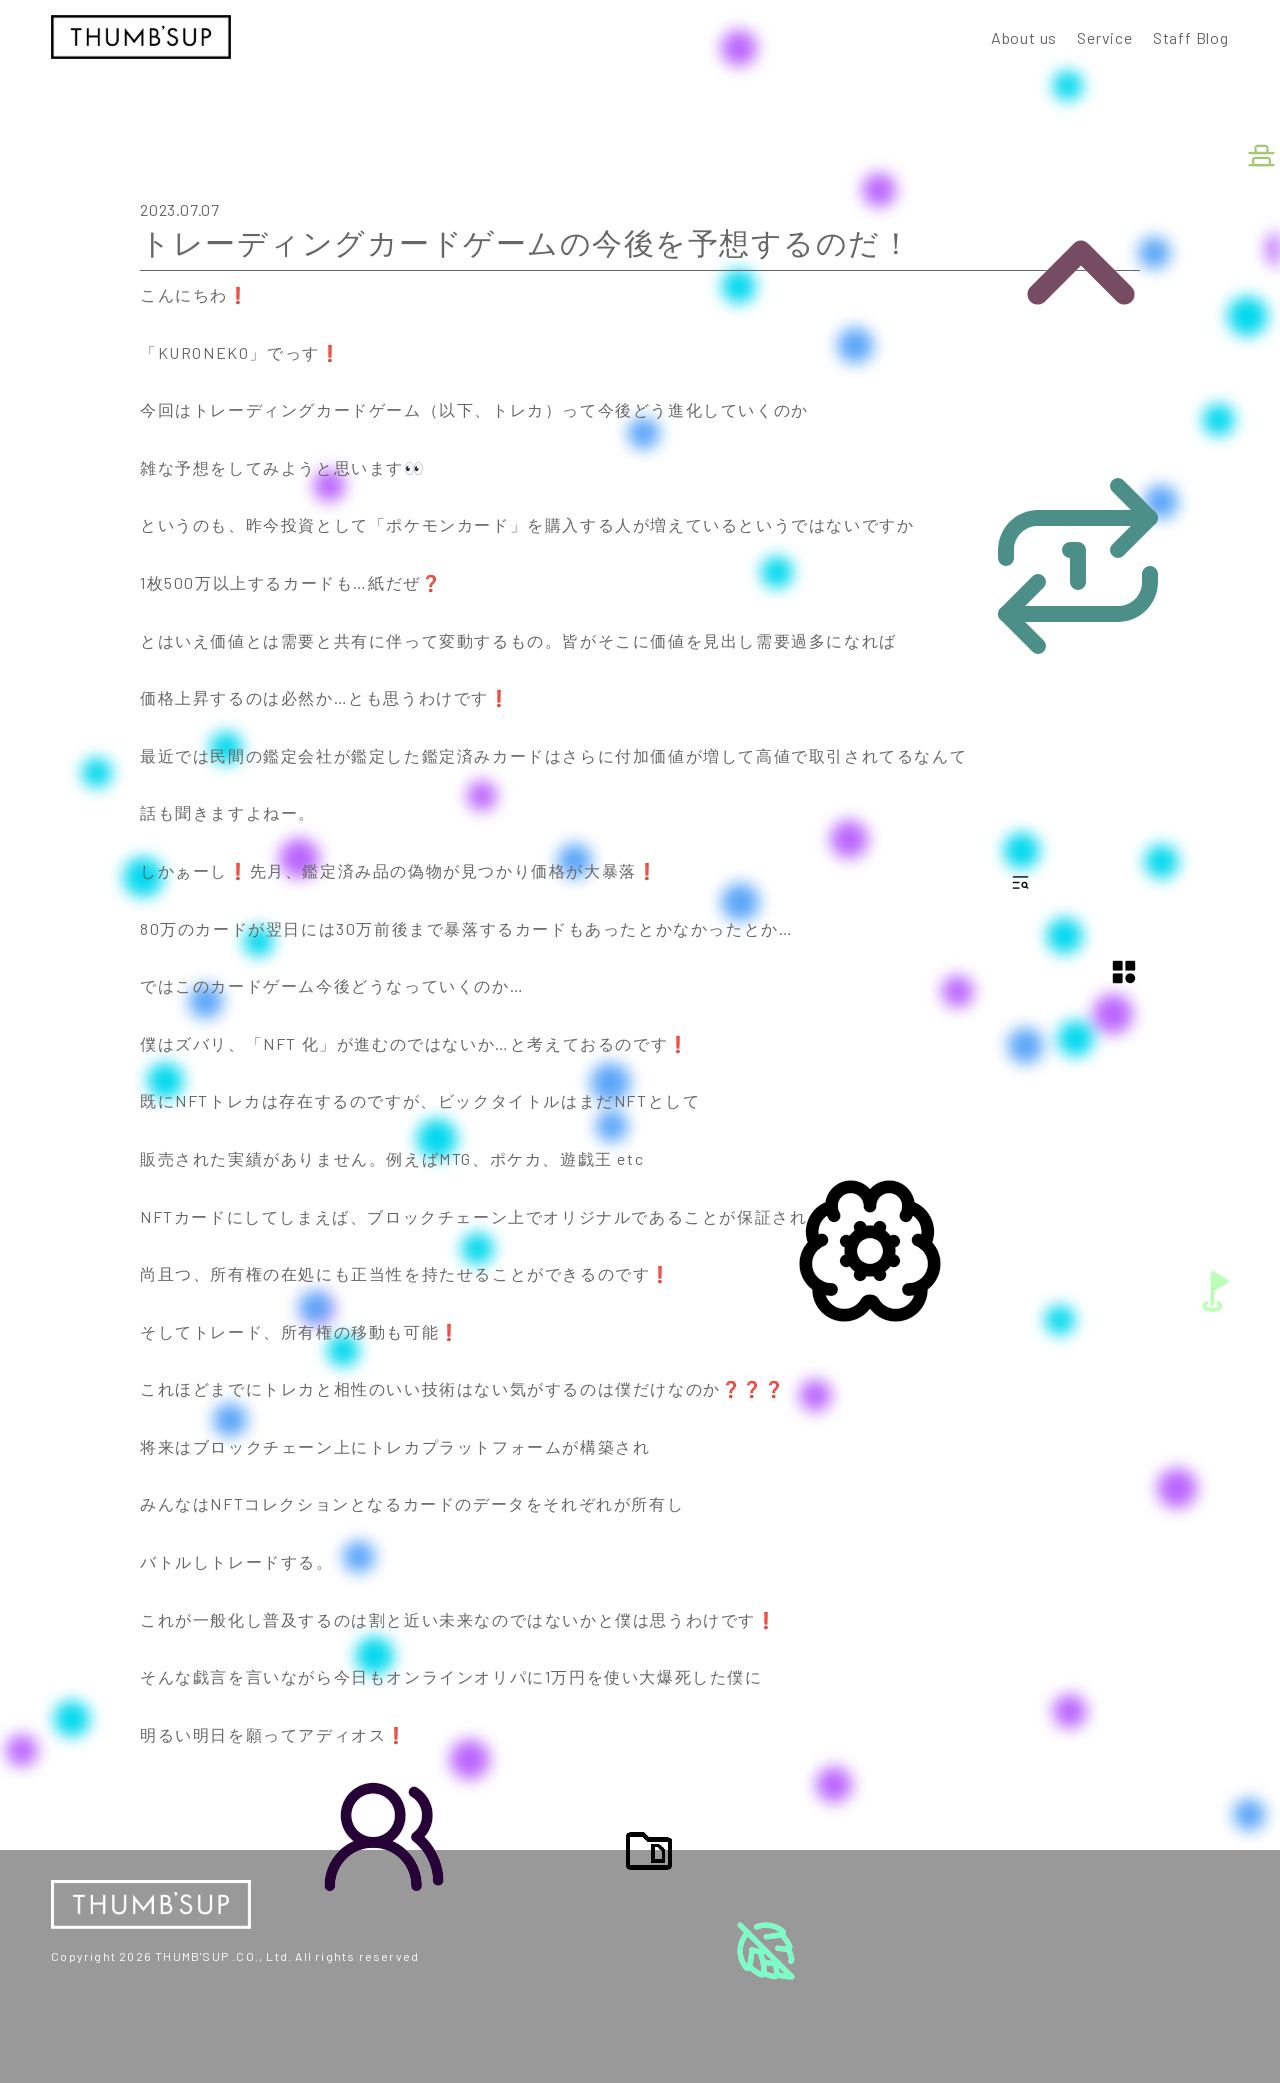 This screenshot has width=1280, height=2083. What do you see at coordinates (870, 1251) in the screenshot?
I see `access AI or machine learning settings` at bounding box center [870, 1251].